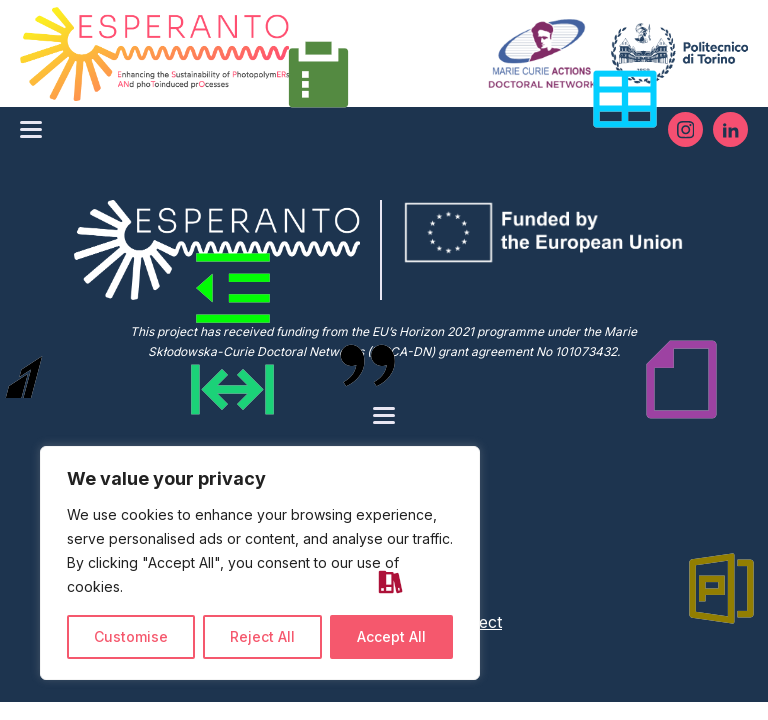 The height and width of the screenshot is (720, 768). What do you see at coordinates (721, 588) in the screenshot?
I see `open a PowerPoint presentation file` at bounding box center [721, 588].